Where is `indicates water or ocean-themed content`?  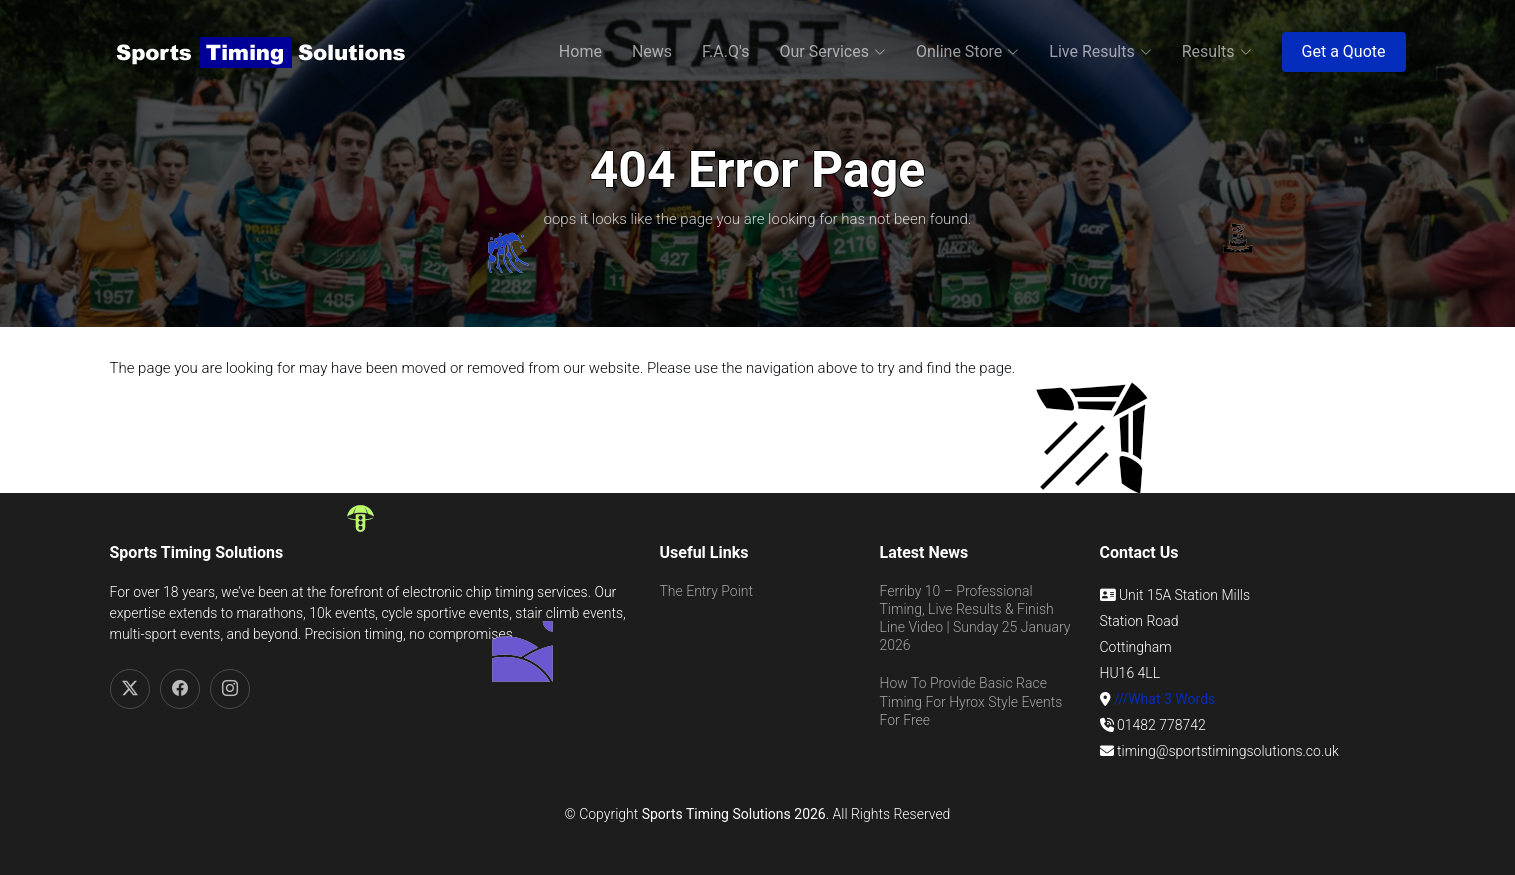
indicates water or ocean-themed content is located at coordinates (508, 252).